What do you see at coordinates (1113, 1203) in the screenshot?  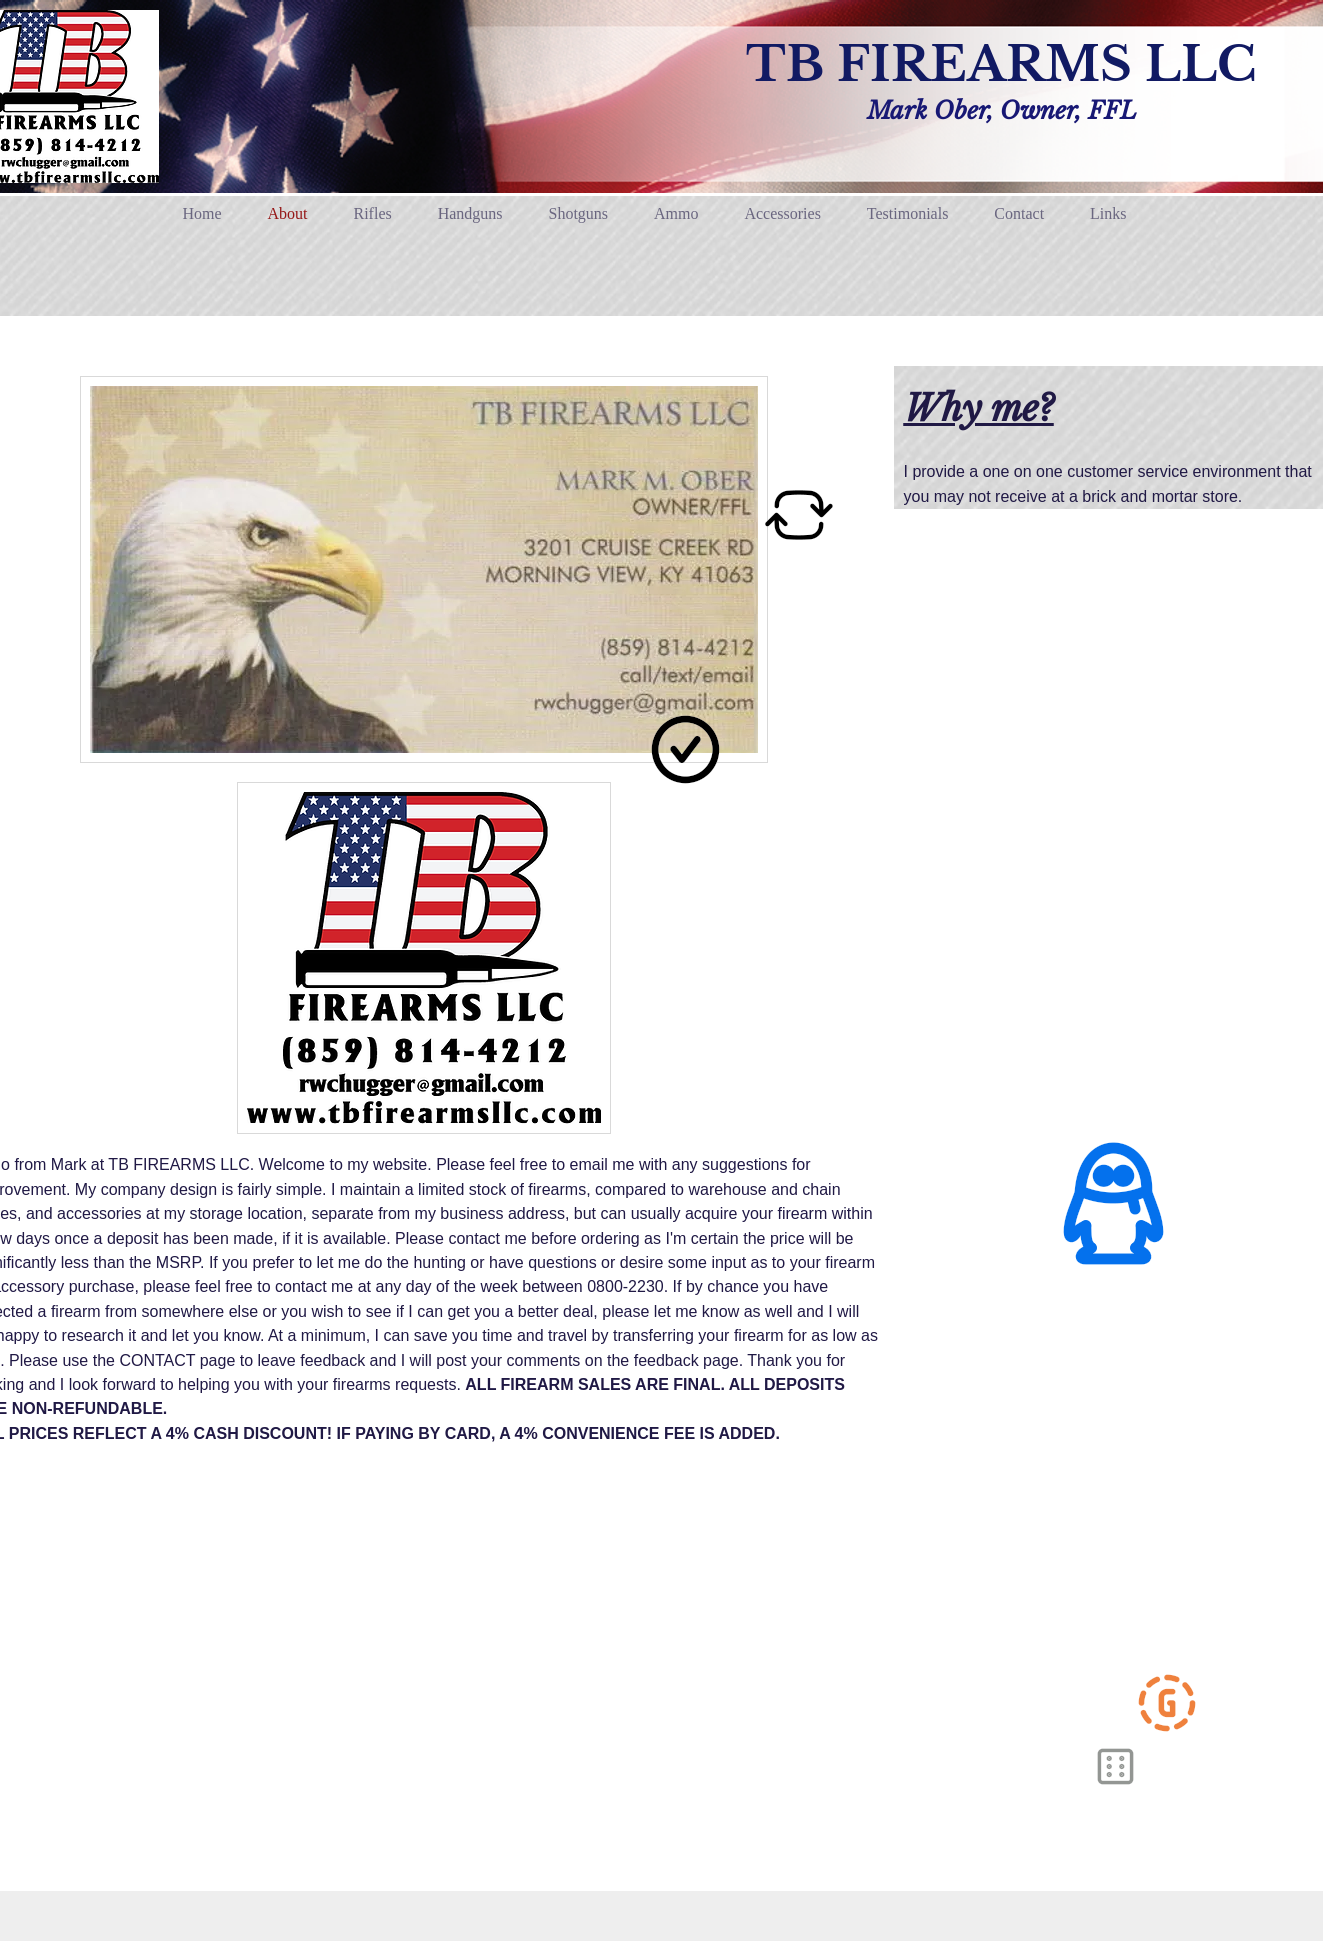 I see `open QQ messenger` at bounding box center [1113, 1203].